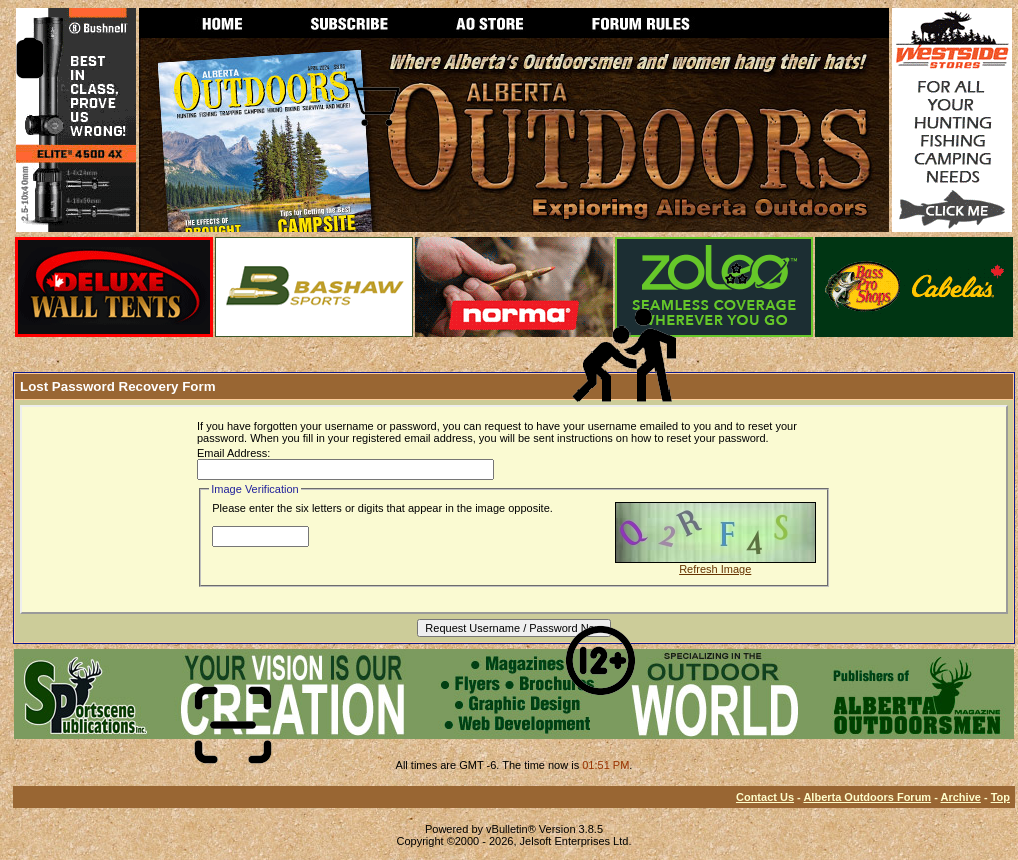  What do you see at coordinates (233, 725) in the screenshot?
I see `scan a barcode or QR code` at bounding box center [233, 725].